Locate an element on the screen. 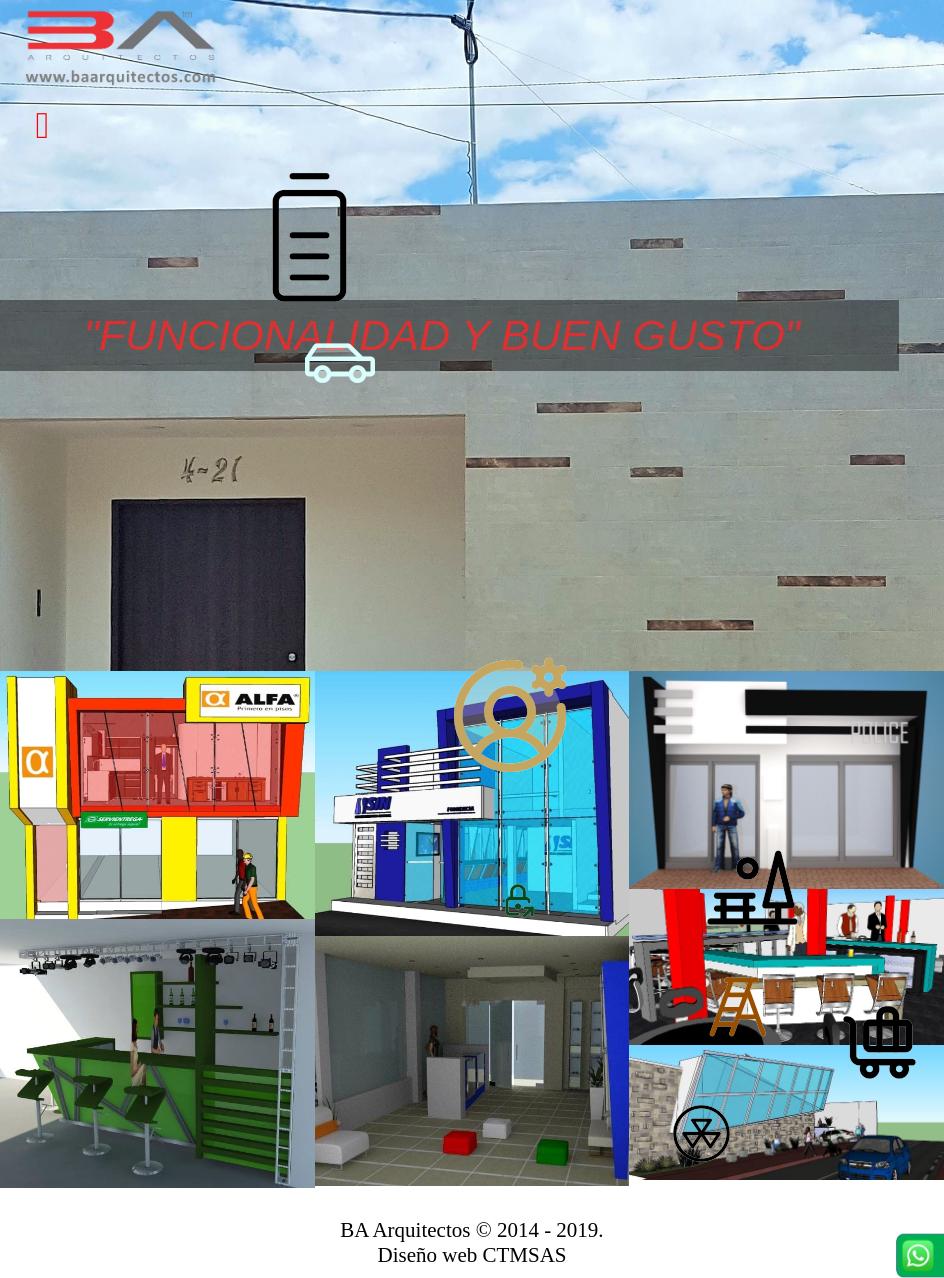  share secure content with others is located at coordinates (518, 900).